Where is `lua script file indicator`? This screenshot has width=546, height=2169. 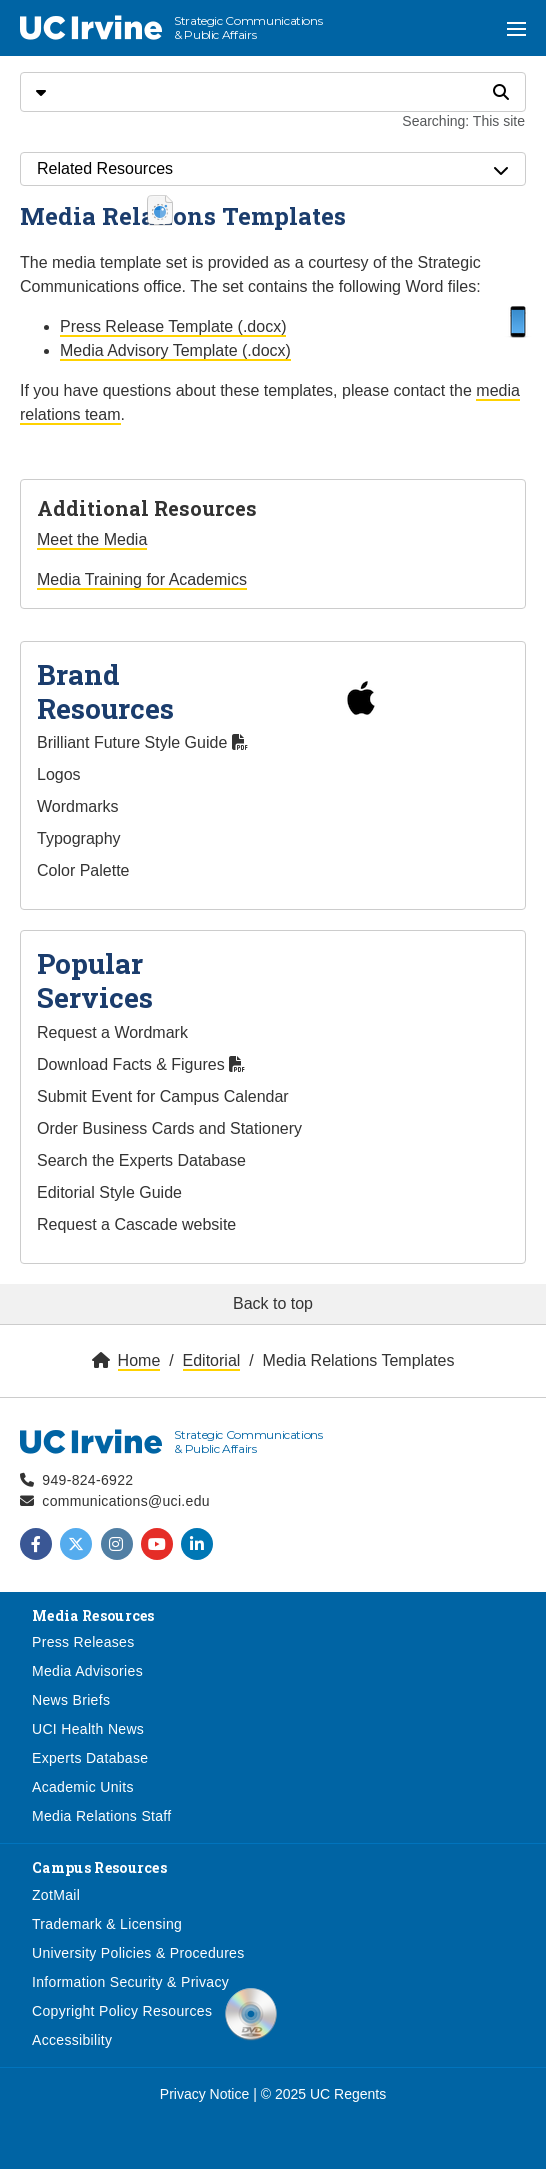 lua script file indicator is located at coordinates (160, 210).